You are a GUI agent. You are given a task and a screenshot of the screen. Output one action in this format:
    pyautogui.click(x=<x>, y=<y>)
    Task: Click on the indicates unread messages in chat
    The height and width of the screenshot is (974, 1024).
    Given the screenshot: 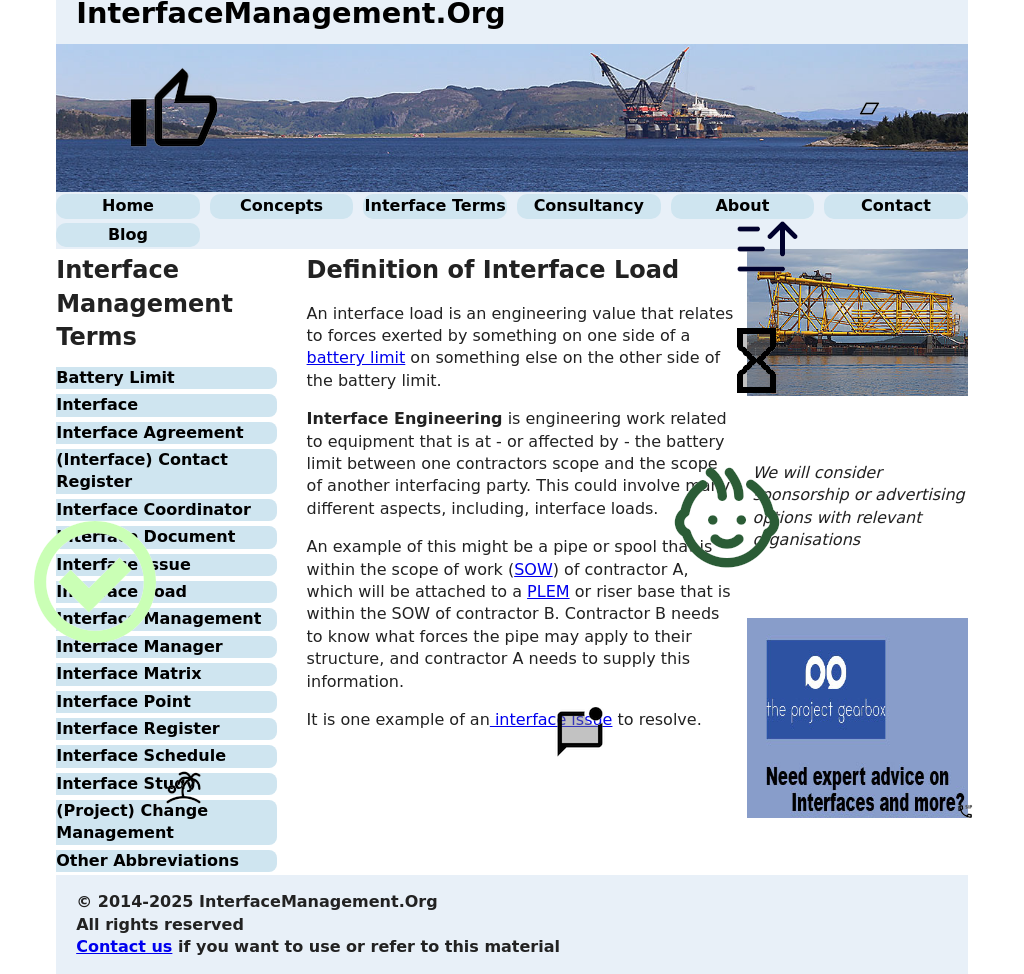 What is the action you would take?
    pyautogui.click(x=580, y=734)
    